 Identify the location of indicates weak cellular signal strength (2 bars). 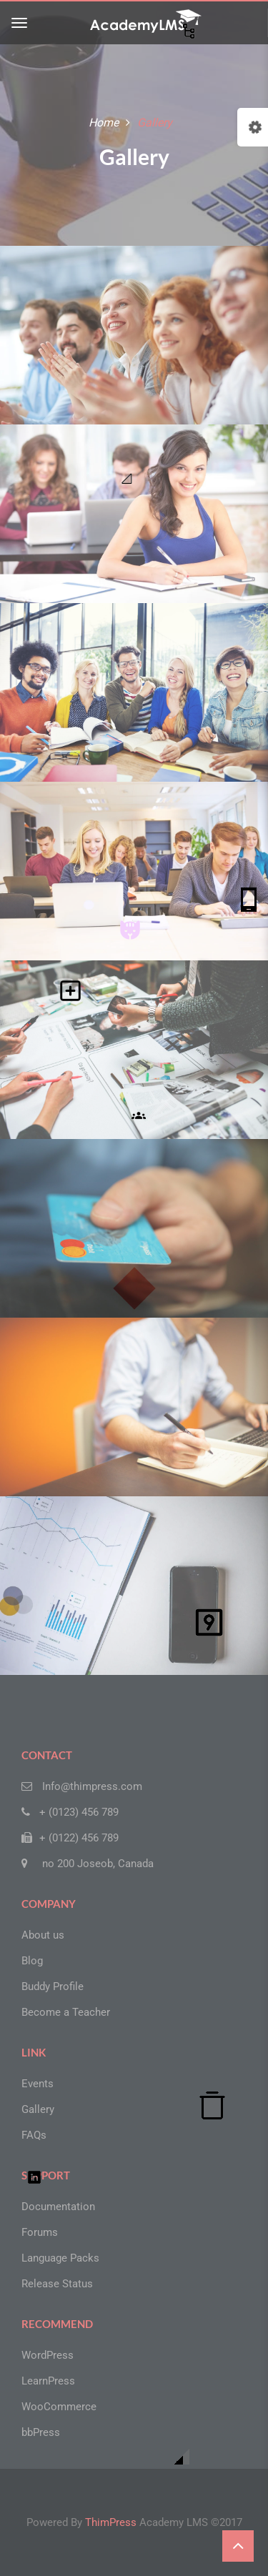
(182, 2457).